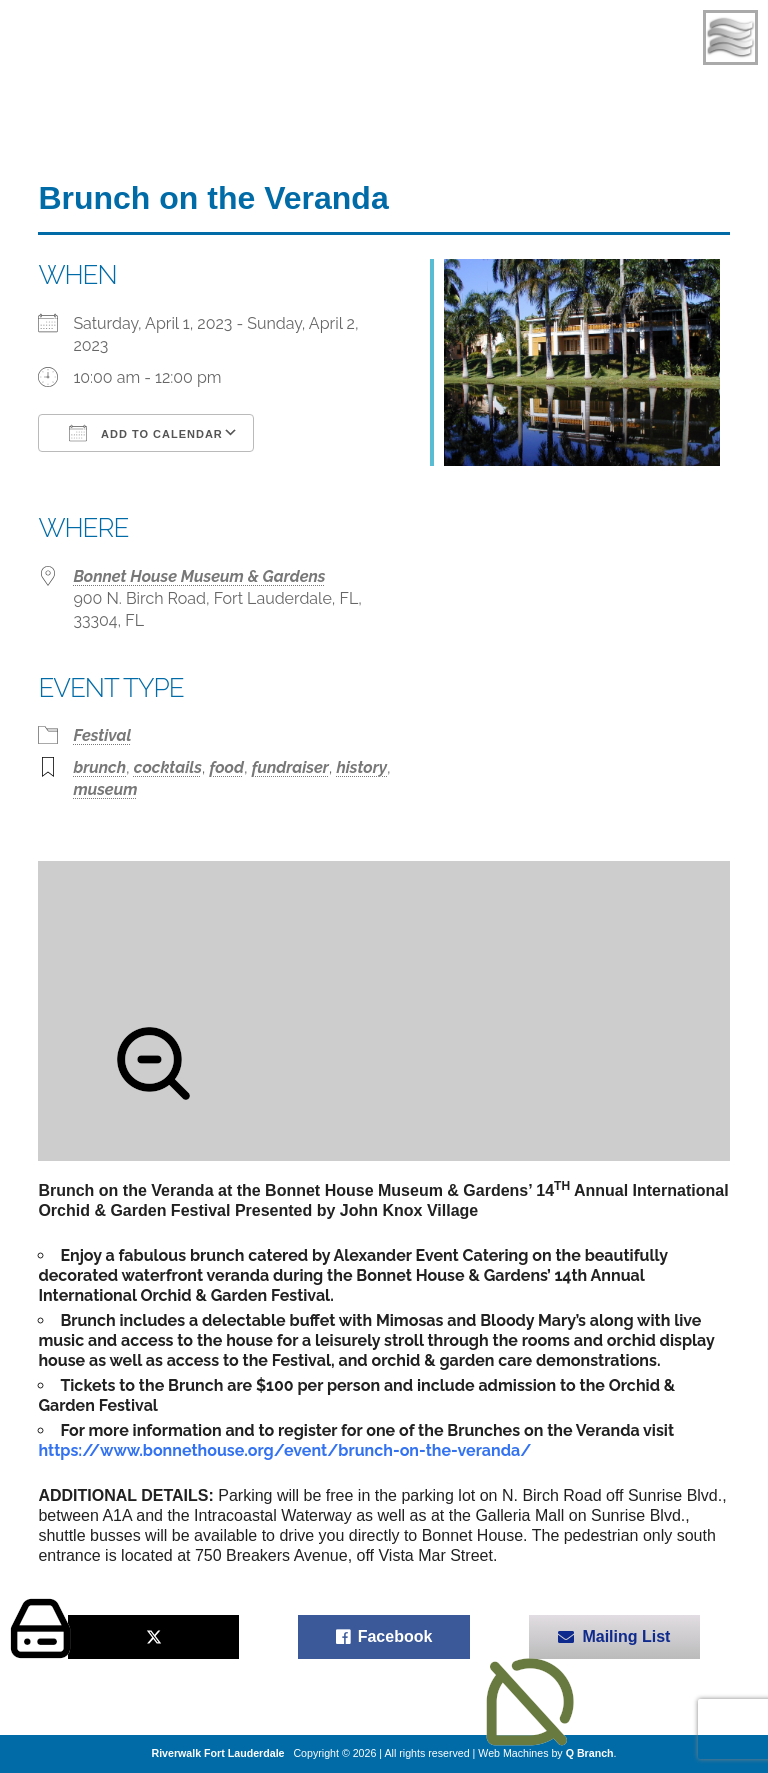 The image size is (768, 1773). Describe the element at coordinates (528, 1703) in the screenshot. I see `mute or disable chat notifications` at that location.